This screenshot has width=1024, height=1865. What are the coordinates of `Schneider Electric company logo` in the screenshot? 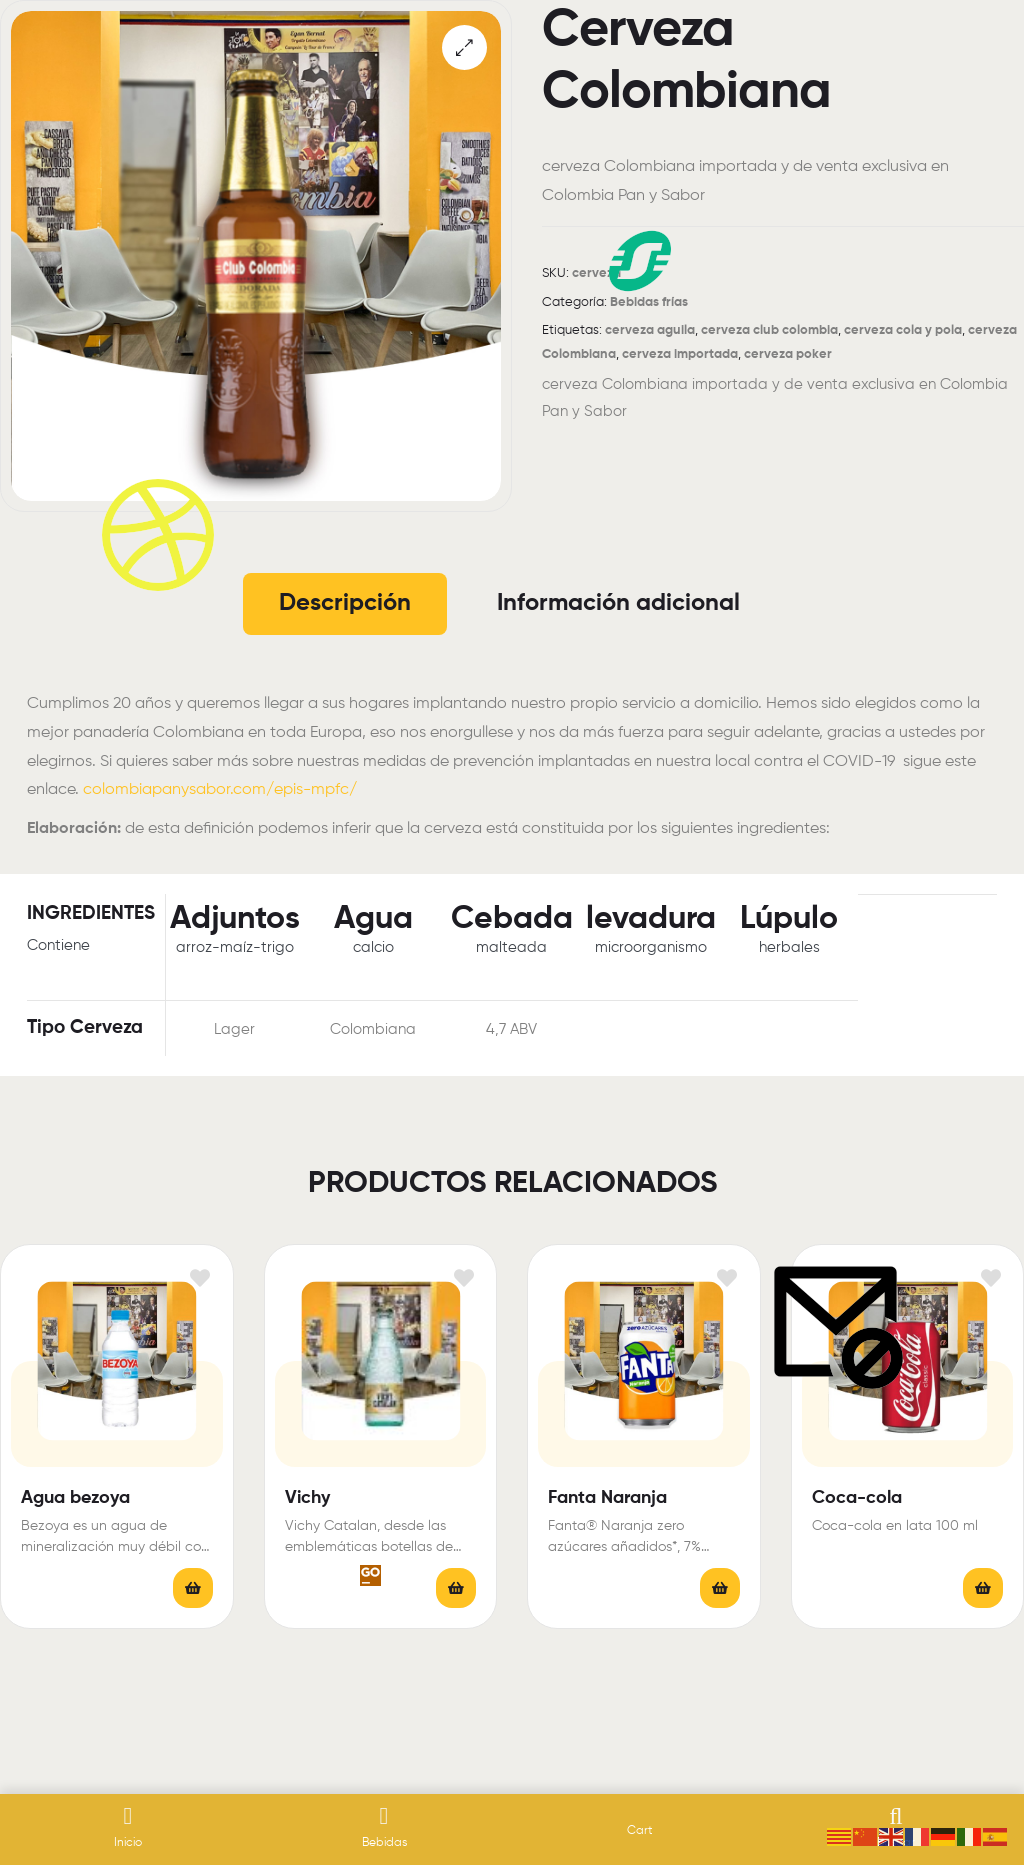 It's located at (640, 261).